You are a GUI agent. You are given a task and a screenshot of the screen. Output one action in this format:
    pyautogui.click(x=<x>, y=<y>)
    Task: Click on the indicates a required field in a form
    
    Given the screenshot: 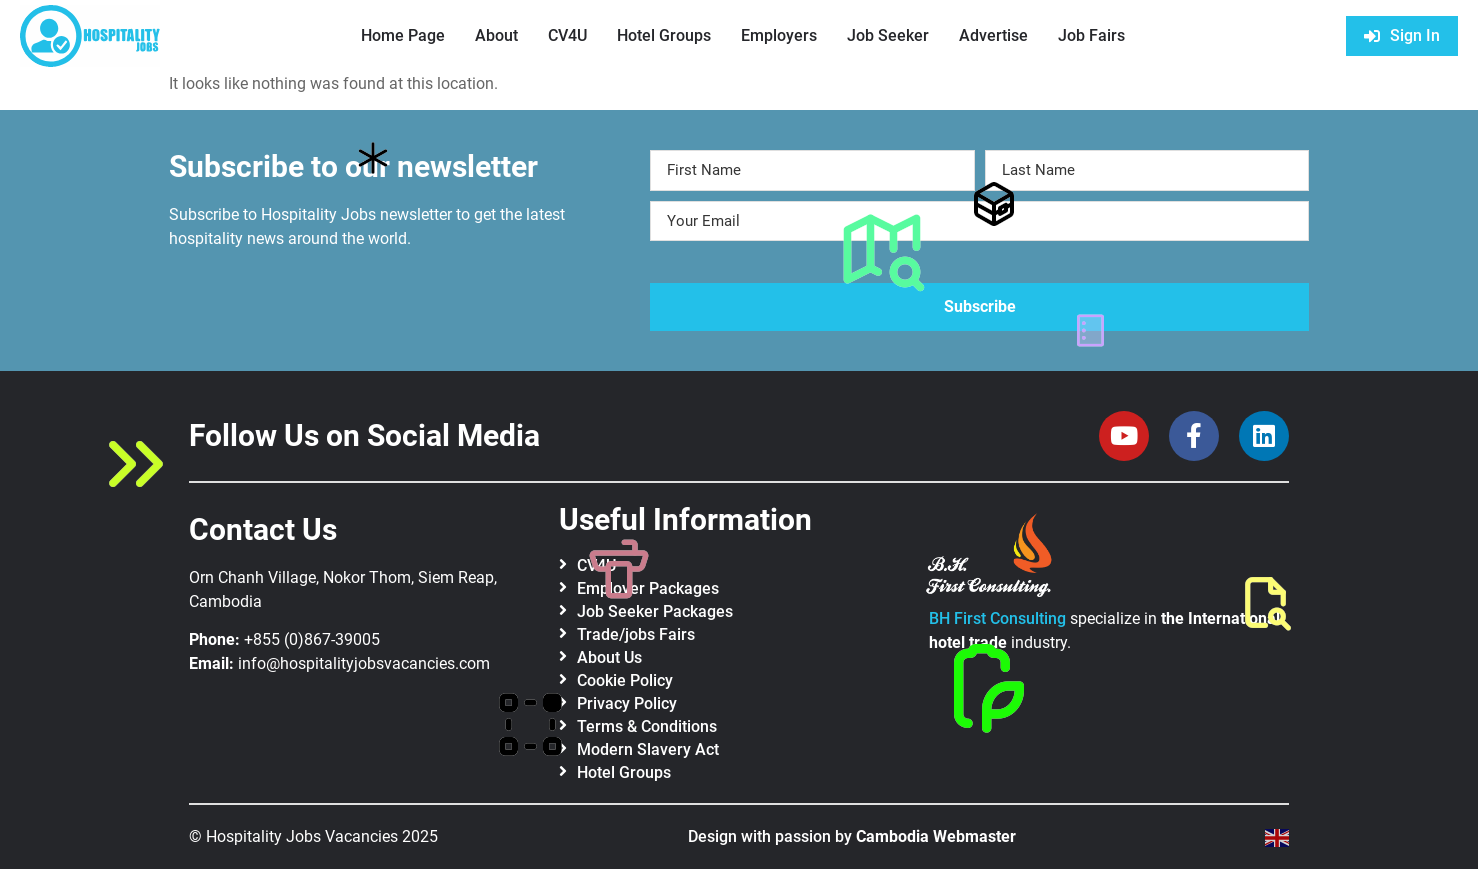 What is the action you would take?
    pyautogui.click(x=373, y=158)
    